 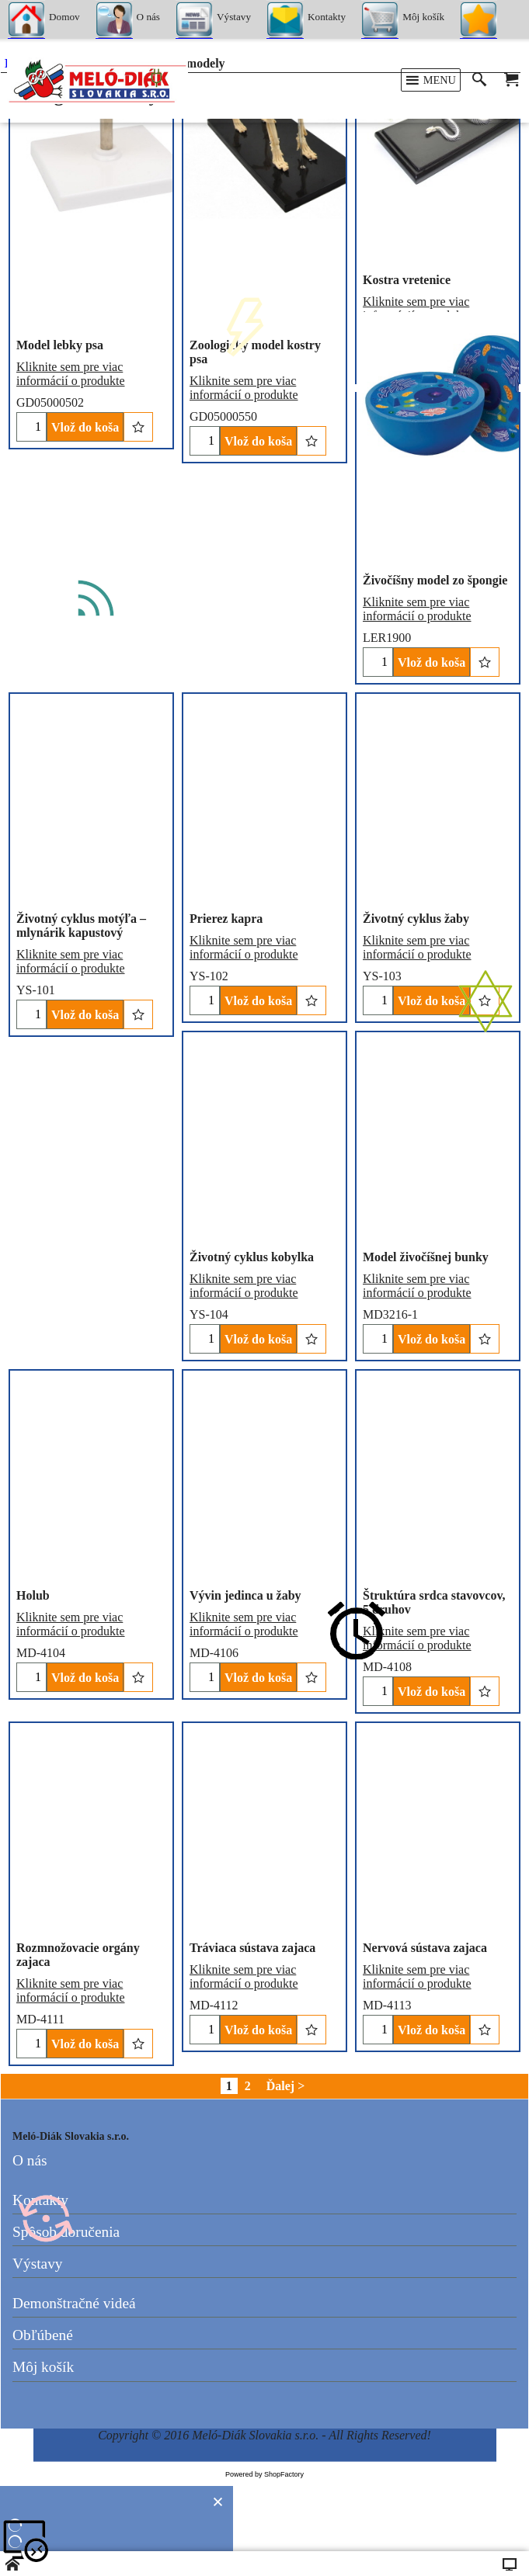 What do you see at coordinates (357, 1631) in the screenshot?
I see `set or manage alarms` at bounding box center [357, 1631].